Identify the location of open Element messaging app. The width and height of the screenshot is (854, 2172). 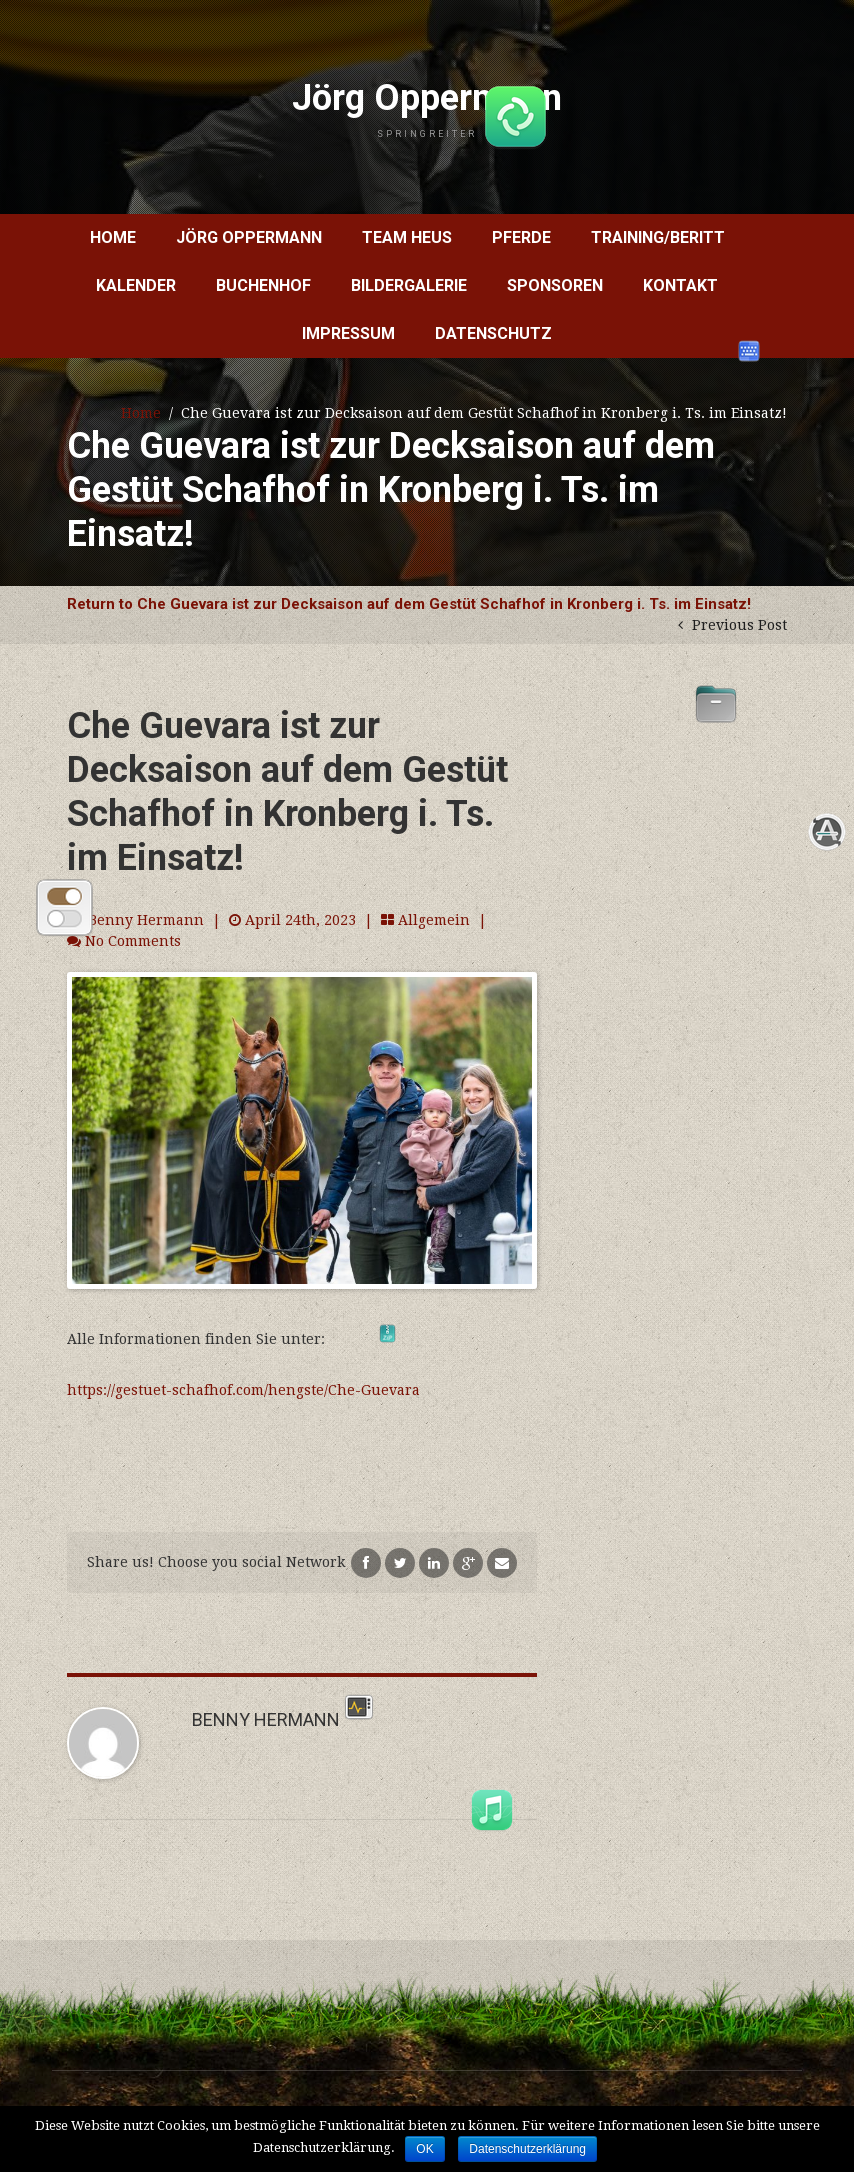
(515, 116).